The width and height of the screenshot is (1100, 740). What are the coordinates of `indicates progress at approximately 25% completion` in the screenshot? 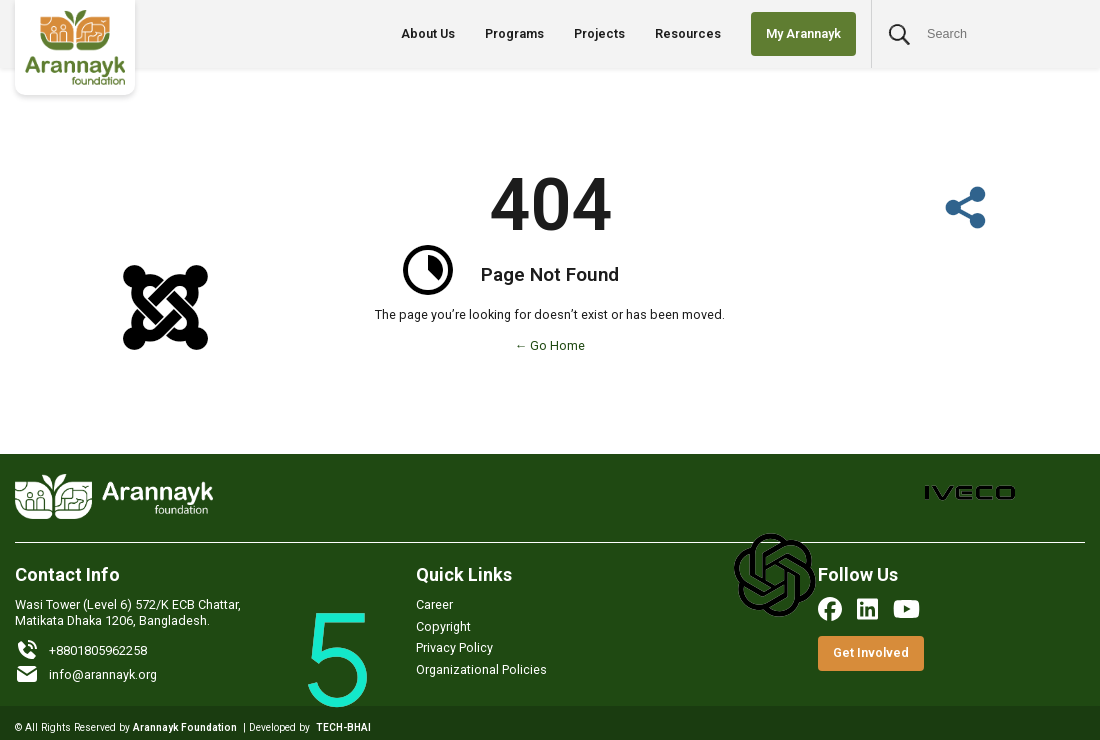 It's located at (428, 270).